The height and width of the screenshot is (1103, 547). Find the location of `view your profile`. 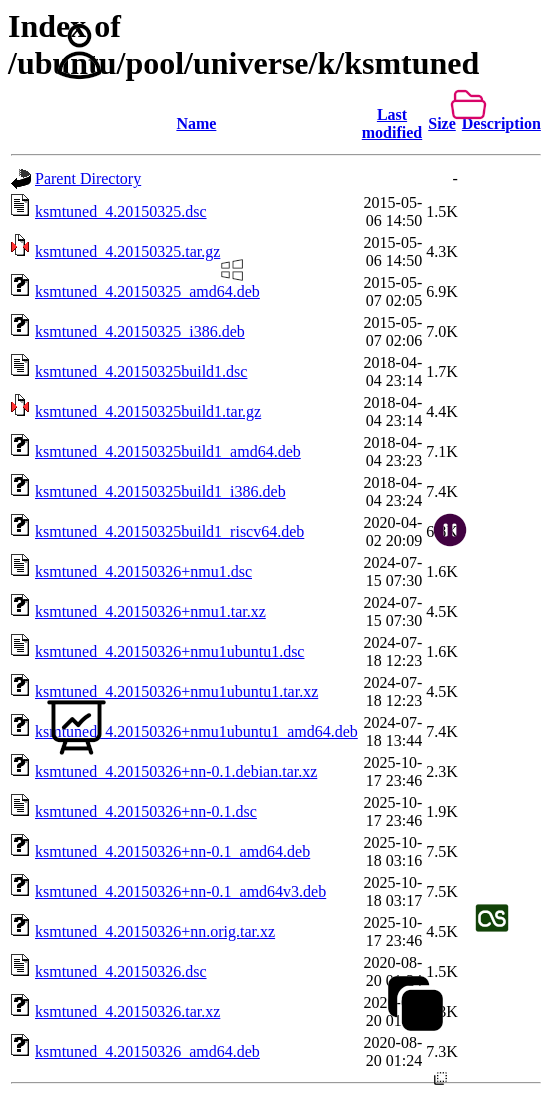

view your profile is located at coordinates (79, 51).